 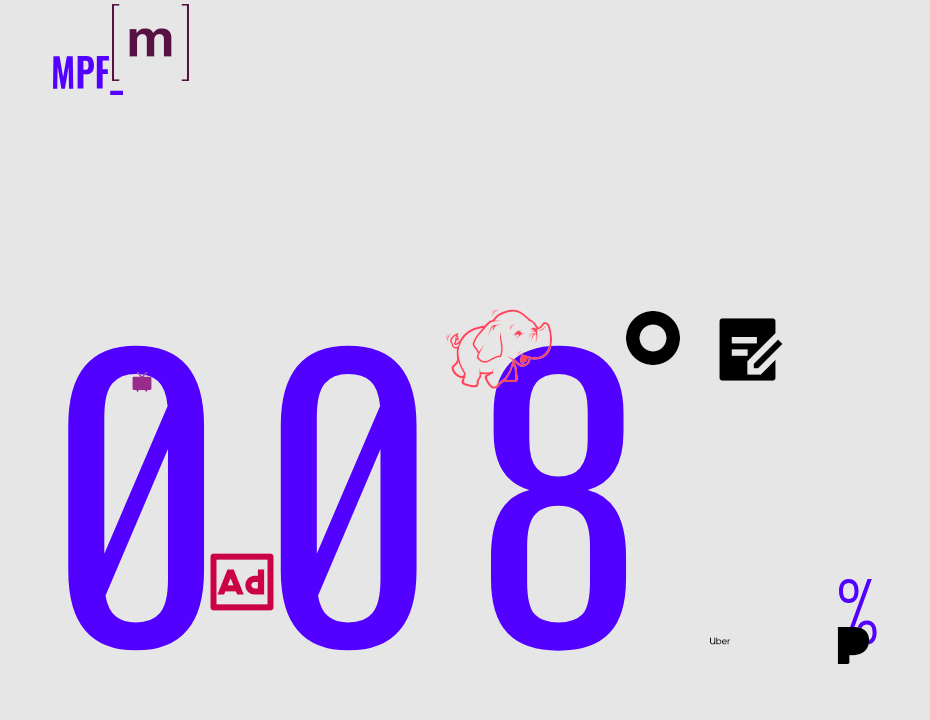 What do you see at coordinates (150, 42) in the screenshot?
I see `open matrix messaging app` at bounding box center [150, 42].